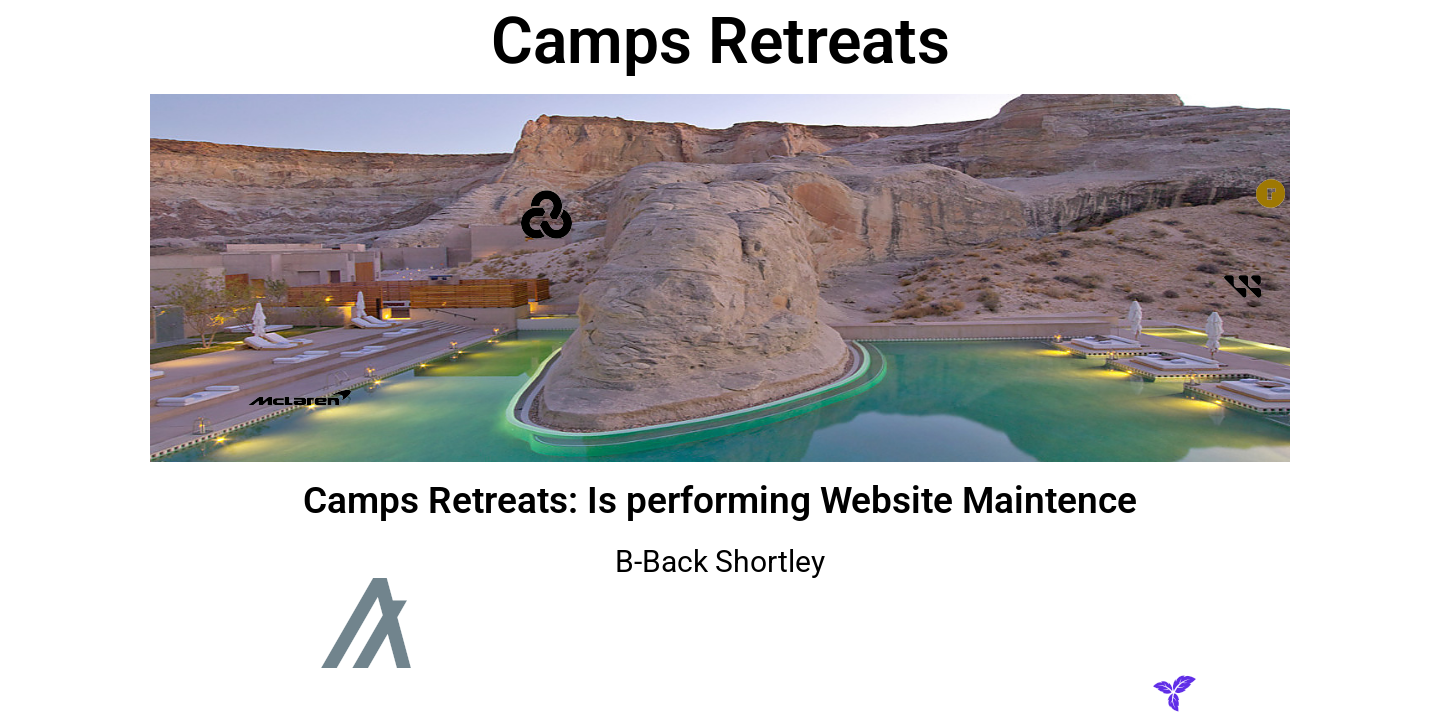  I want to click on open the Ravelry app, so click(1270, 193).